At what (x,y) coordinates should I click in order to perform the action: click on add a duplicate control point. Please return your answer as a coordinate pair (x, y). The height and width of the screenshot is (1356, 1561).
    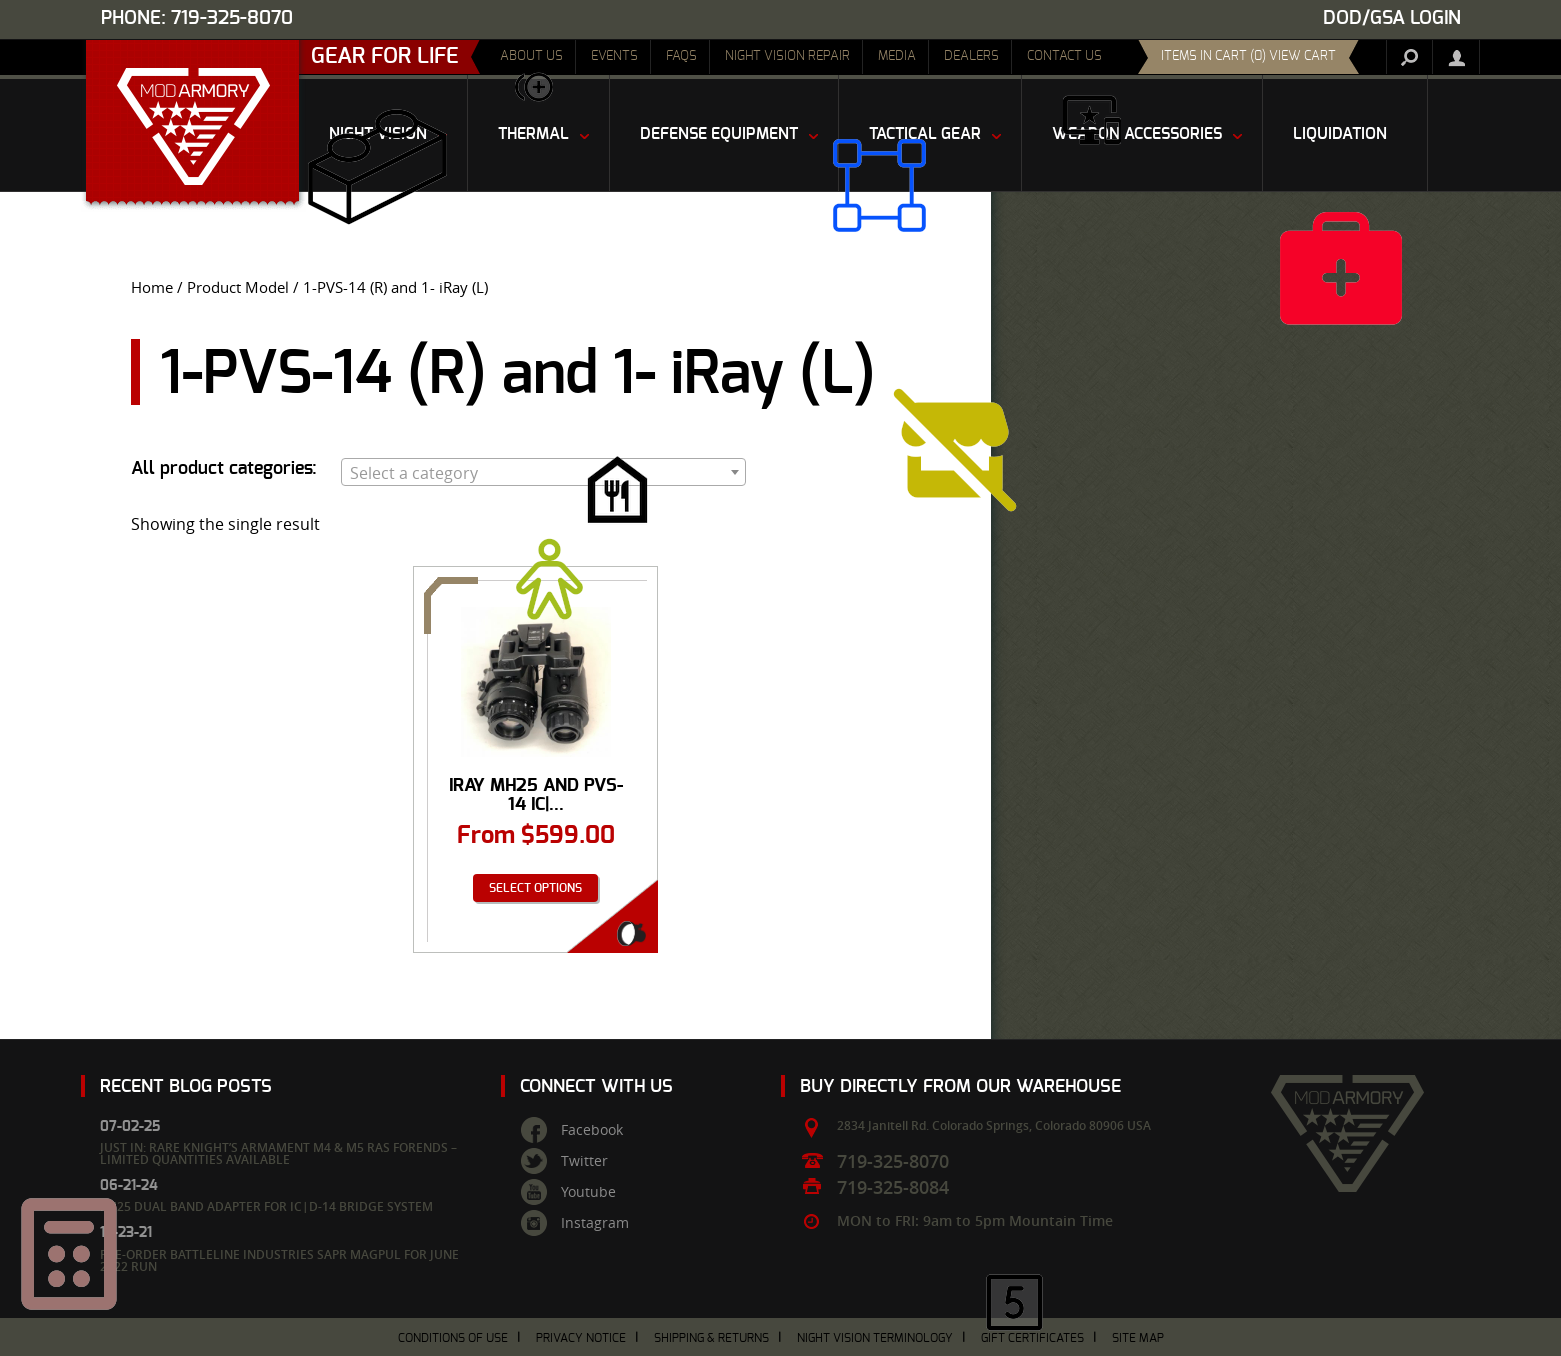
    Looking at the image, I should click on (534, 87).